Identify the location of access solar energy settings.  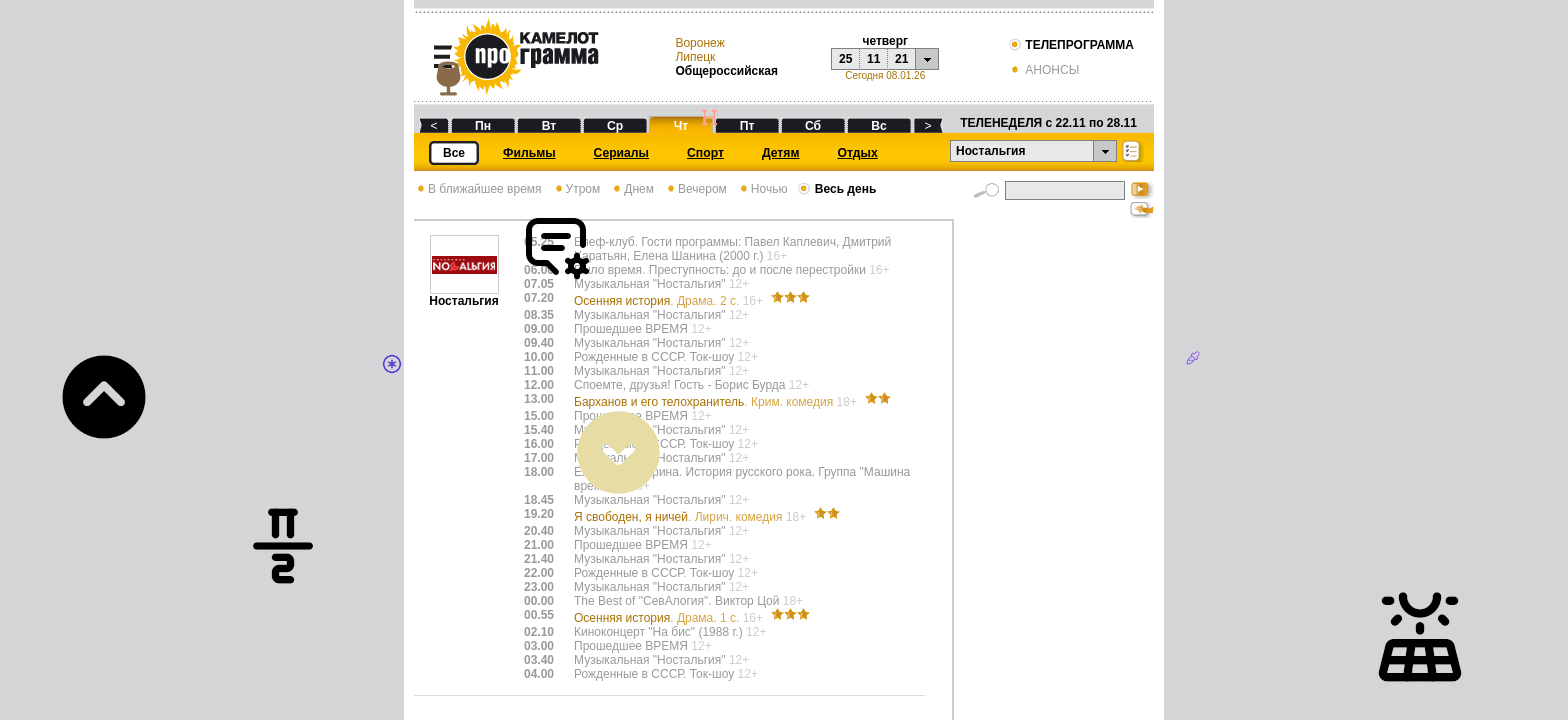
(1420, 639).